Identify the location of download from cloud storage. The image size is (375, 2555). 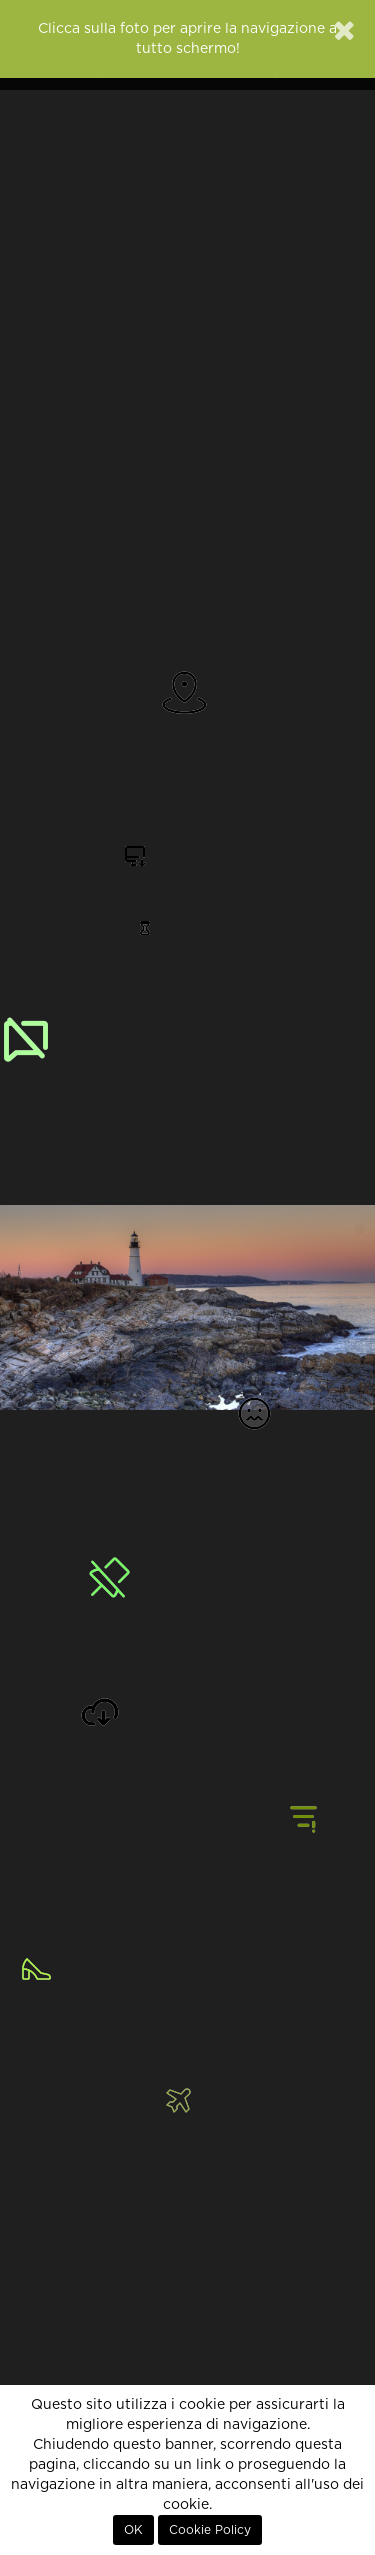
(100, 1712).